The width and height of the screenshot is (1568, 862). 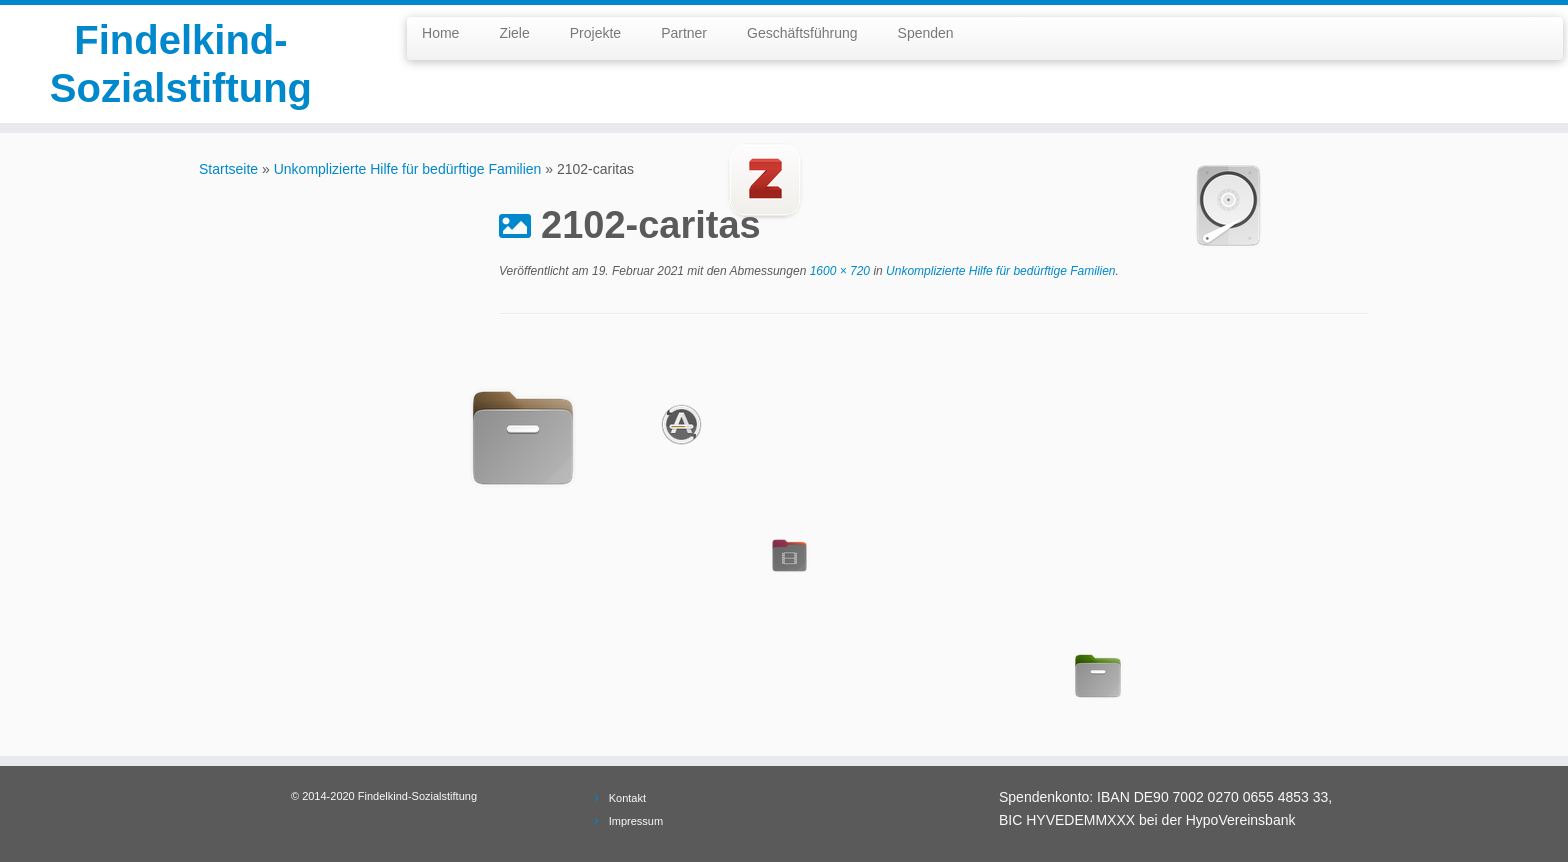 What do you see at coordinates (765, 180) in the screenshot?
I see `open zotero reference manager` at bounding box center [765, 180].